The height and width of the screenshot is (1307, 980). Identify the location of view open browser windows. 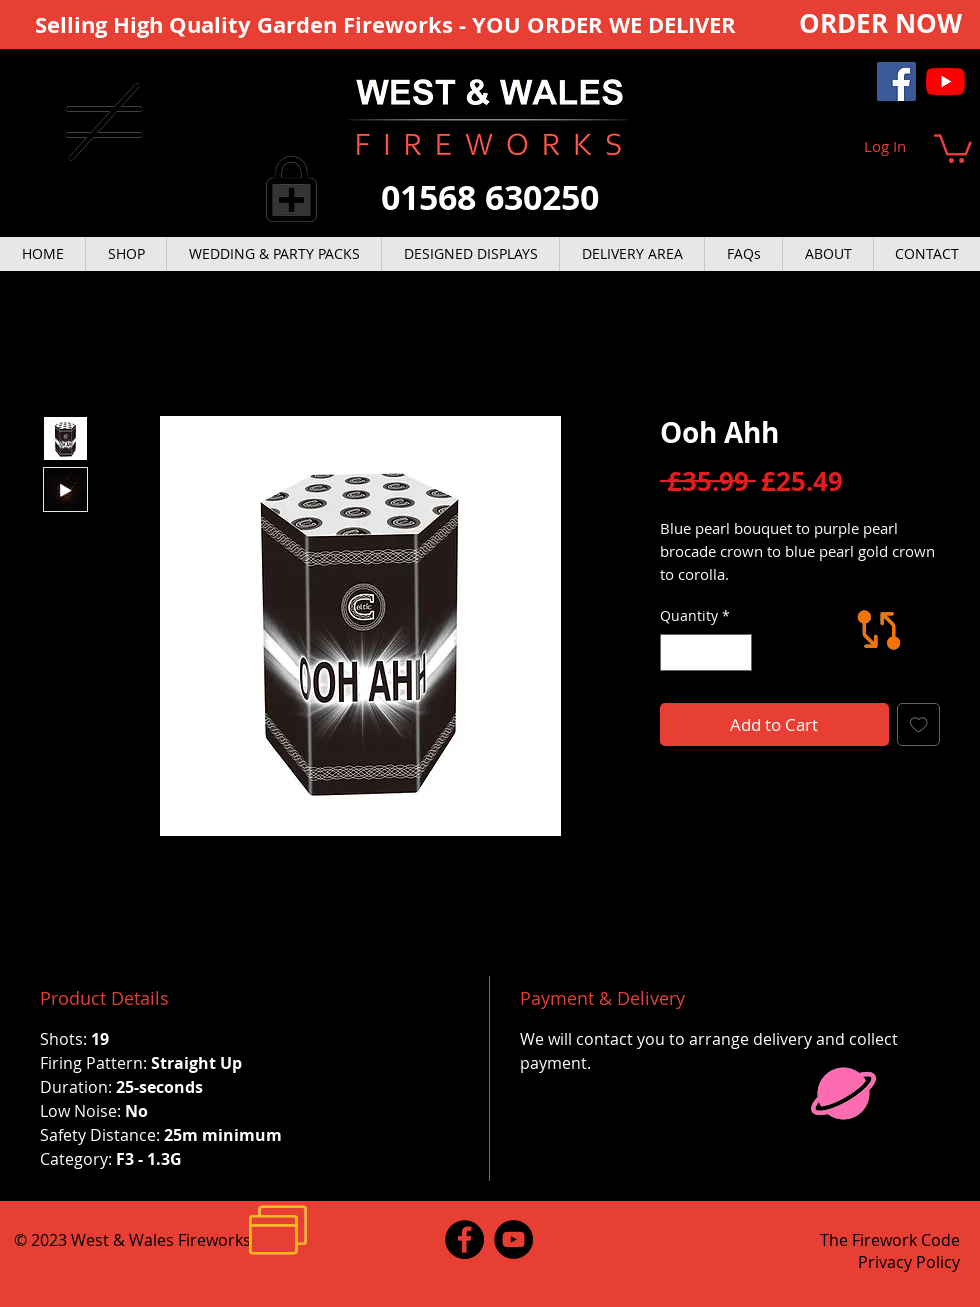
(278, 1230).